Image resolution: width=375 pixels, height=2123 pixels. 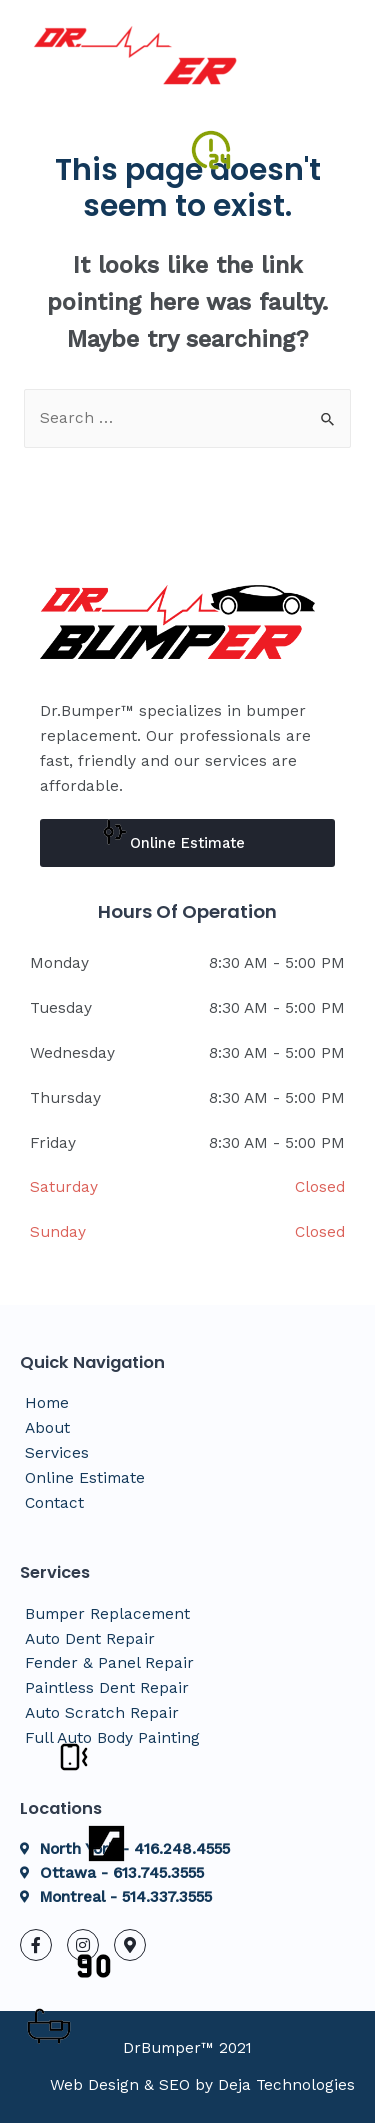 What do you see at coordinates (106, 1843) in the screenshot?
I see `find nearby escalators` at bounding box center [106, 1843].